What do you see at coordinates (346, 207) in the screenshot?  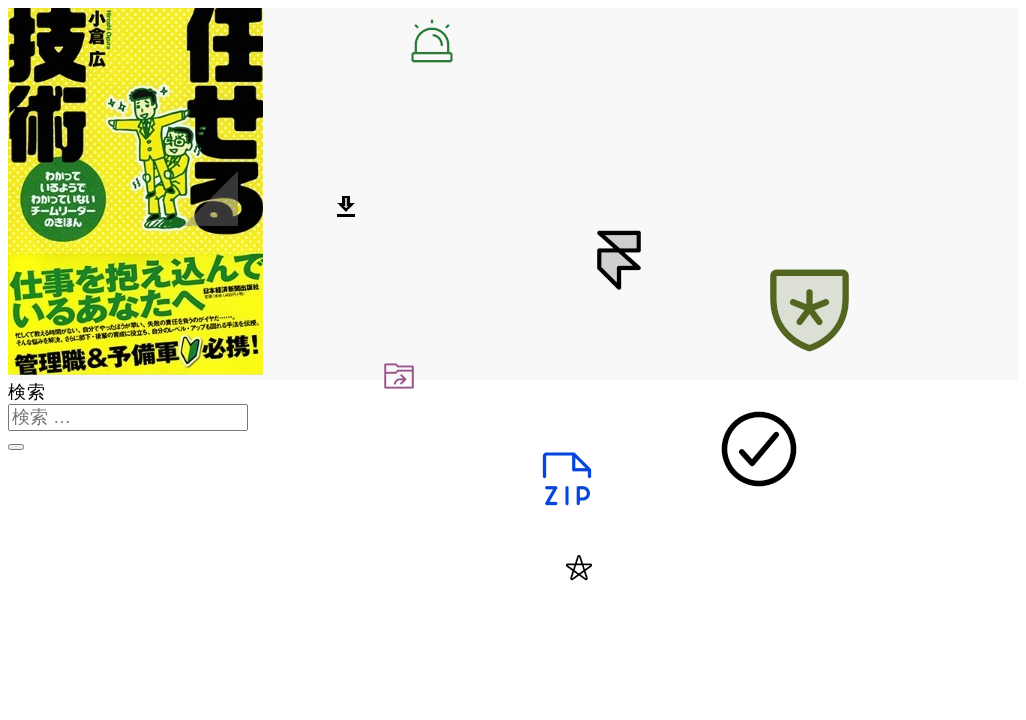 I see `download a file or content` at bounding box center [346, 207].